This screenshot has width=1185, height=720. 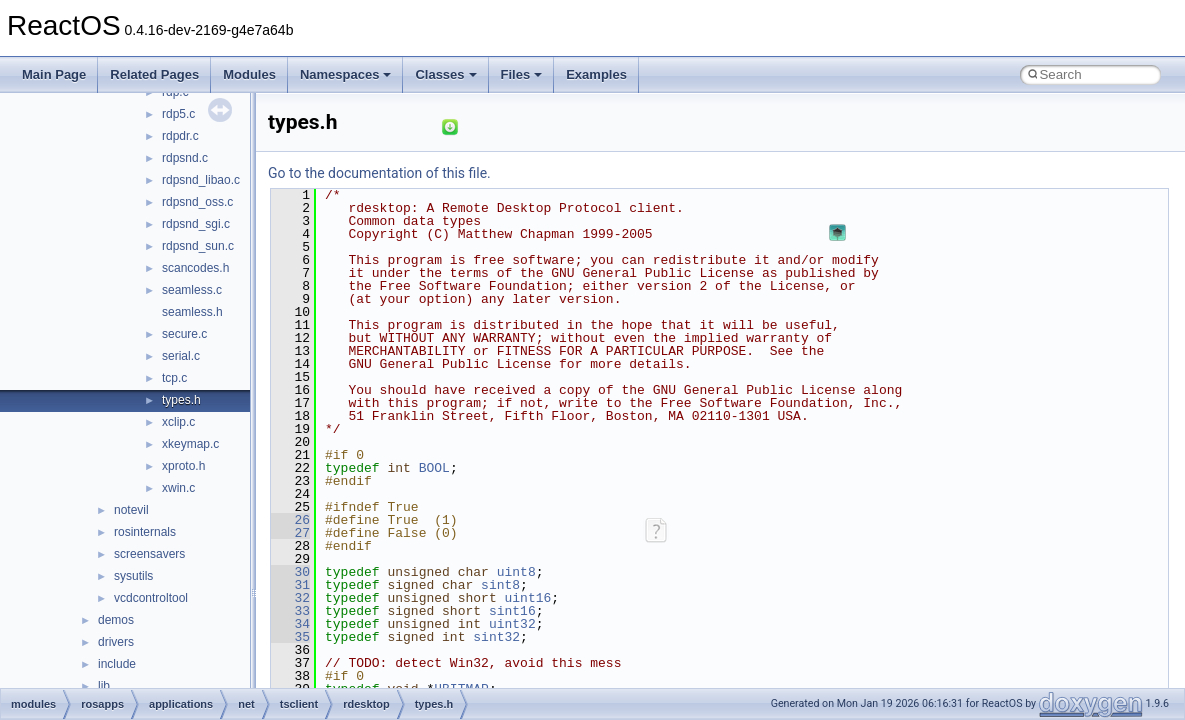 What do you see at coordinates (837, 232) in the screenshot?
I see `launch the GNOME Mines puzzle game` at bounding box center [837, 232].